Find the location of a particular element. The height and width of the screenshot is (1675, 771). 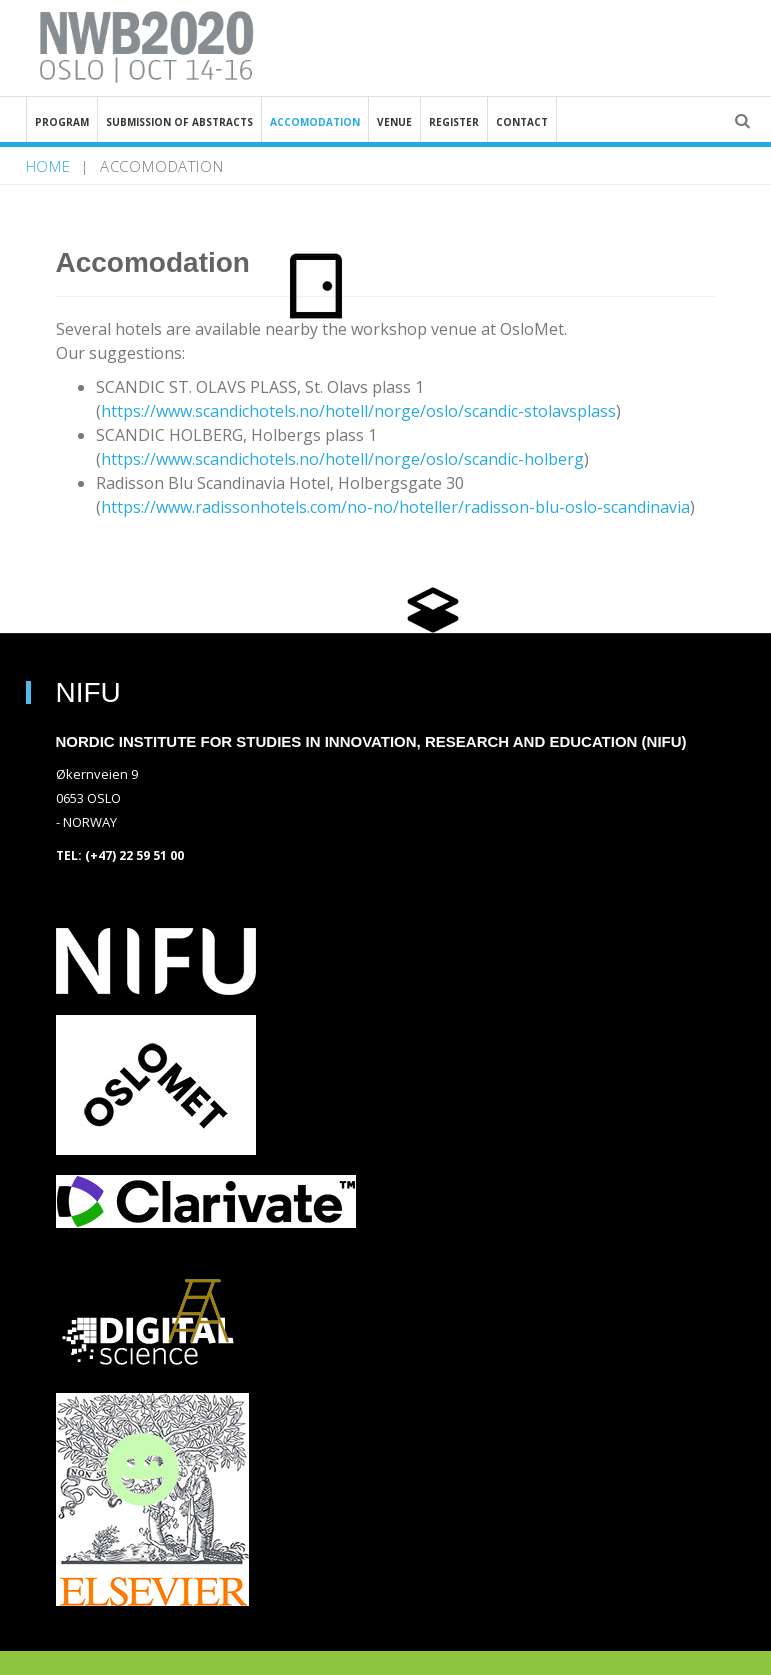

add a playful or flirty reaction to a message is located at coordinates (142, 1469).